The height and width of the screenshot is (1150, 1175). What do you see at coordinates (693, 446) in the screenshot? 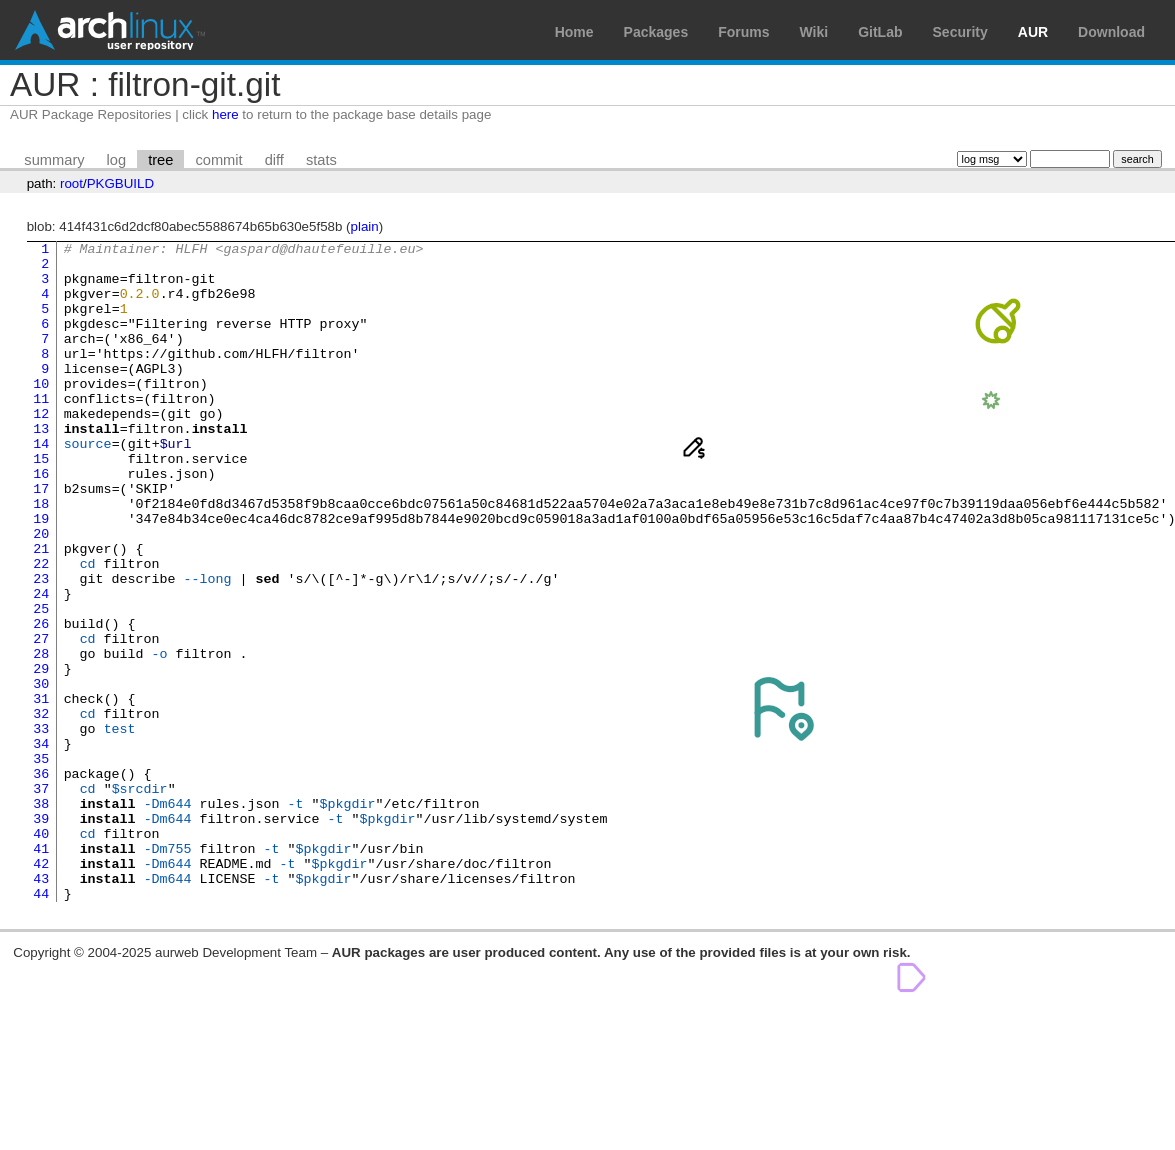
I see `edit pricing or cost information` at bounding box center [693, 446].